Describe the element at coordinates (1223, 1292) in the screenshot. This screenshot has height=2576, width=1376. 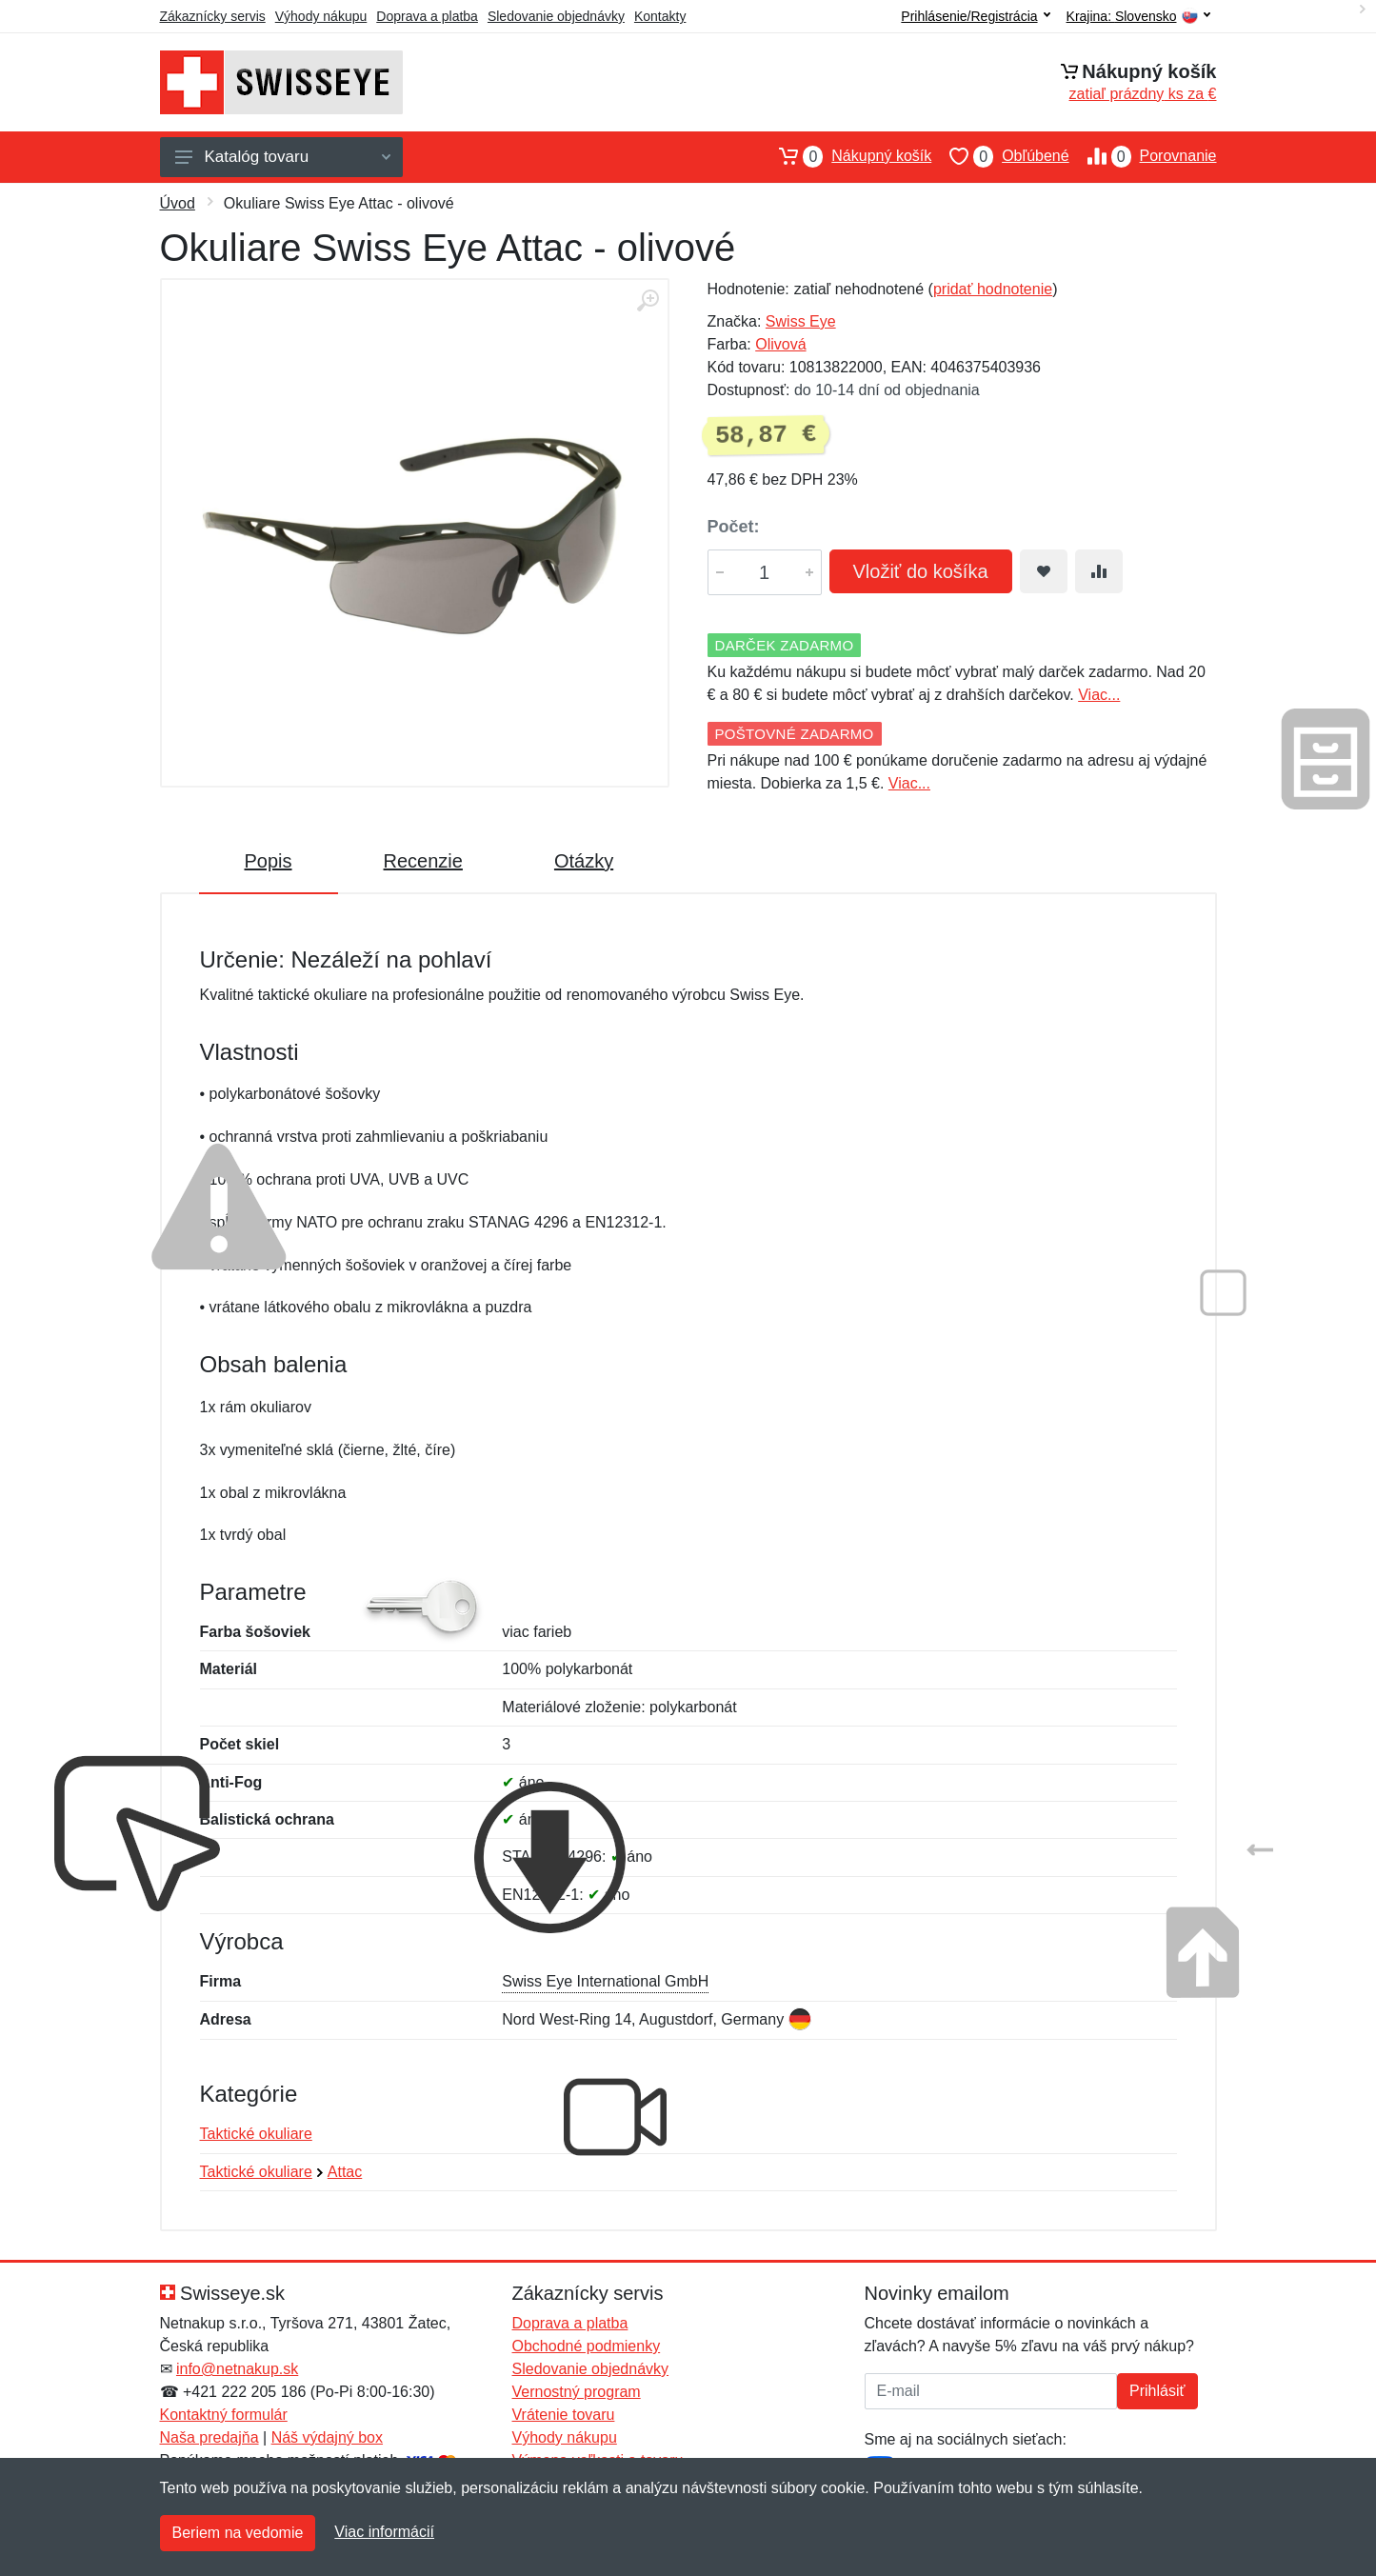
I see `unchecked checkbox state` at that location.